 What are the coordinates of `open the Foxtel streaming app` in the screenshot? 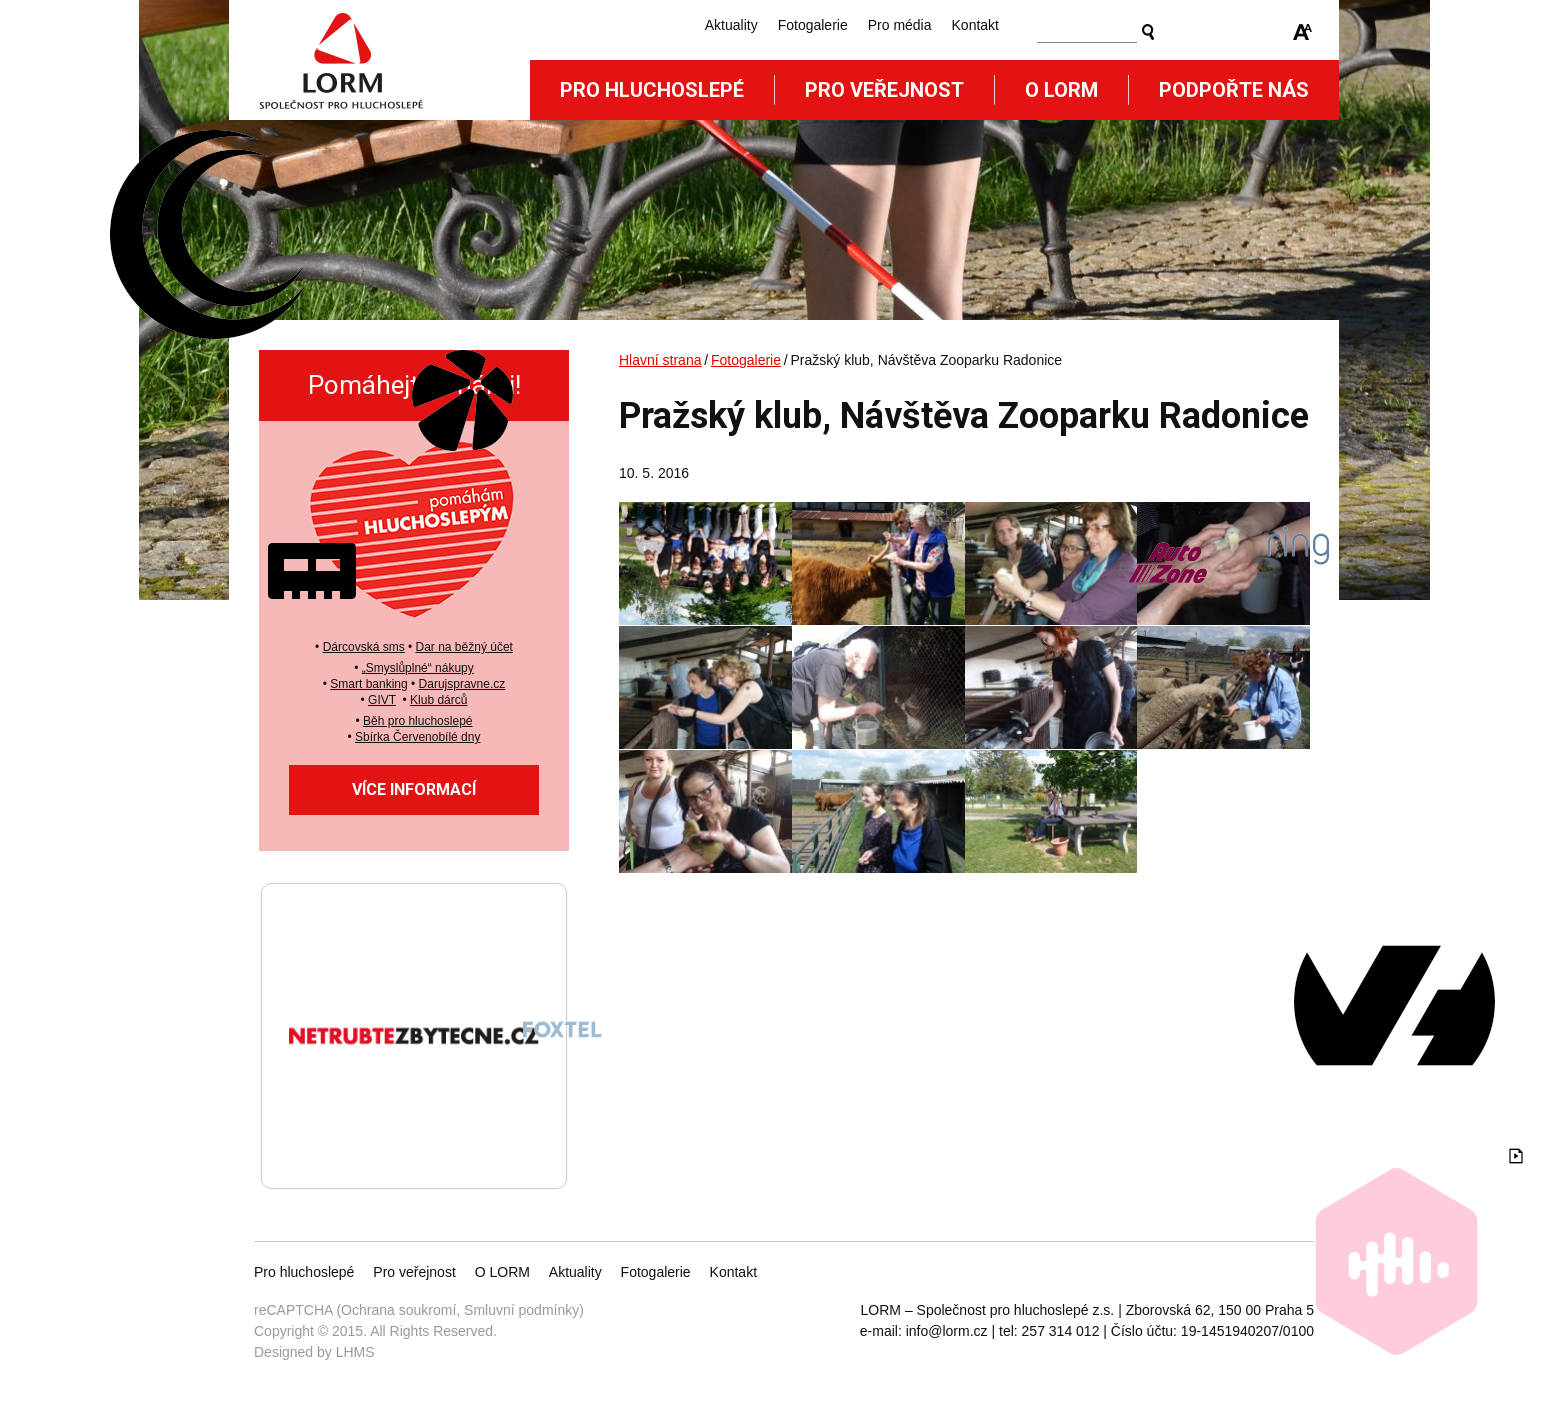 It's located at (562, 1029).